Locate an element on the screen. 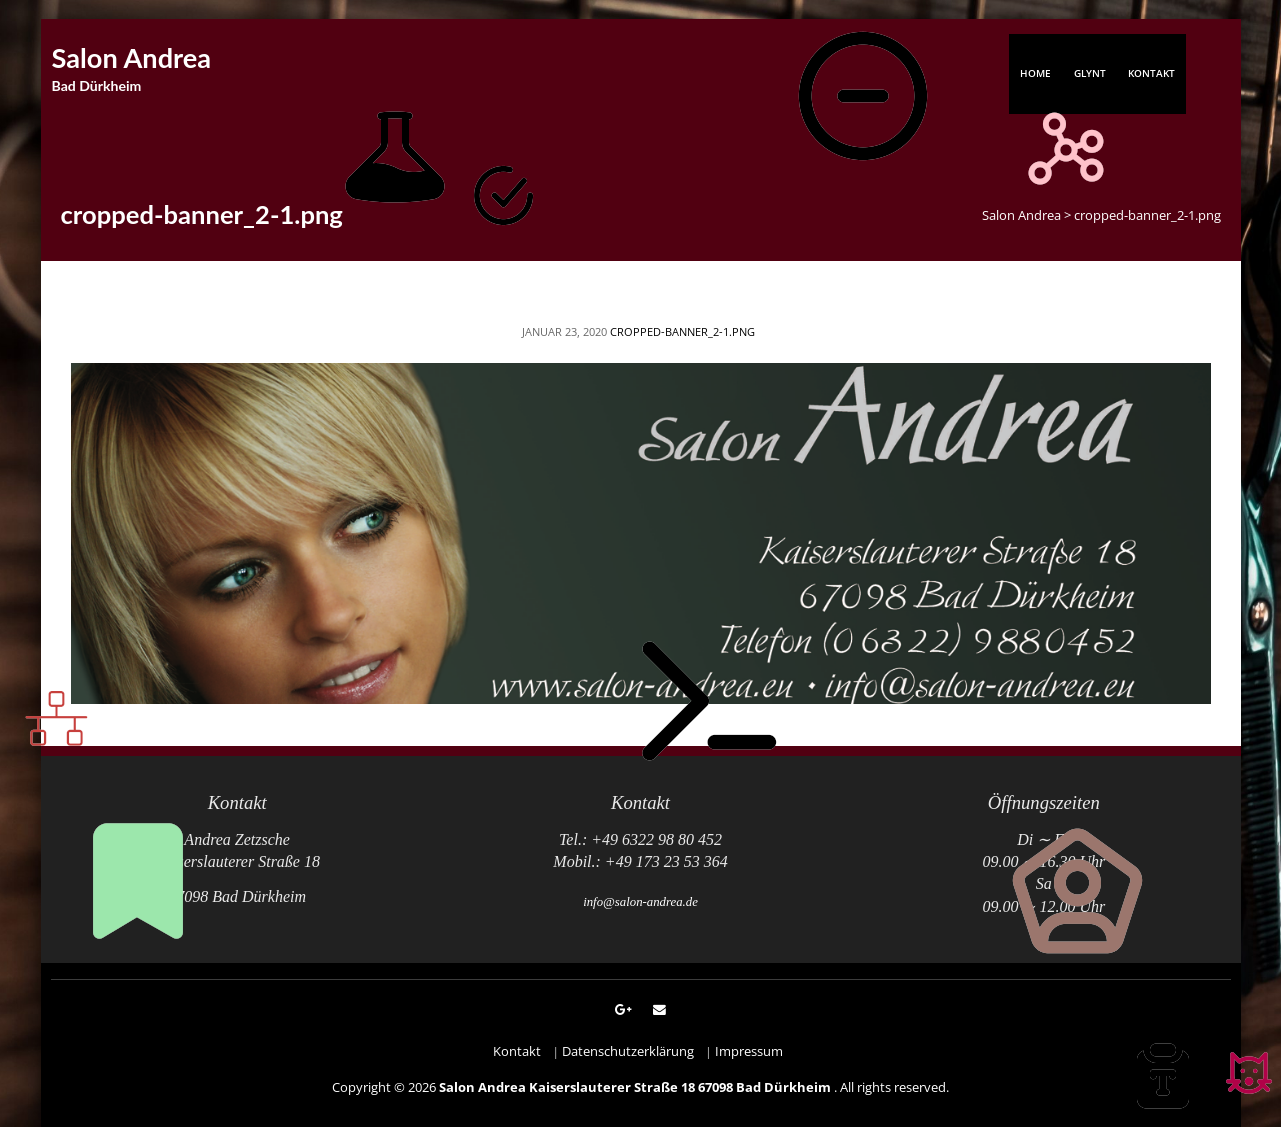  access copied text formatting options is located at coordinates (1163, 1076).